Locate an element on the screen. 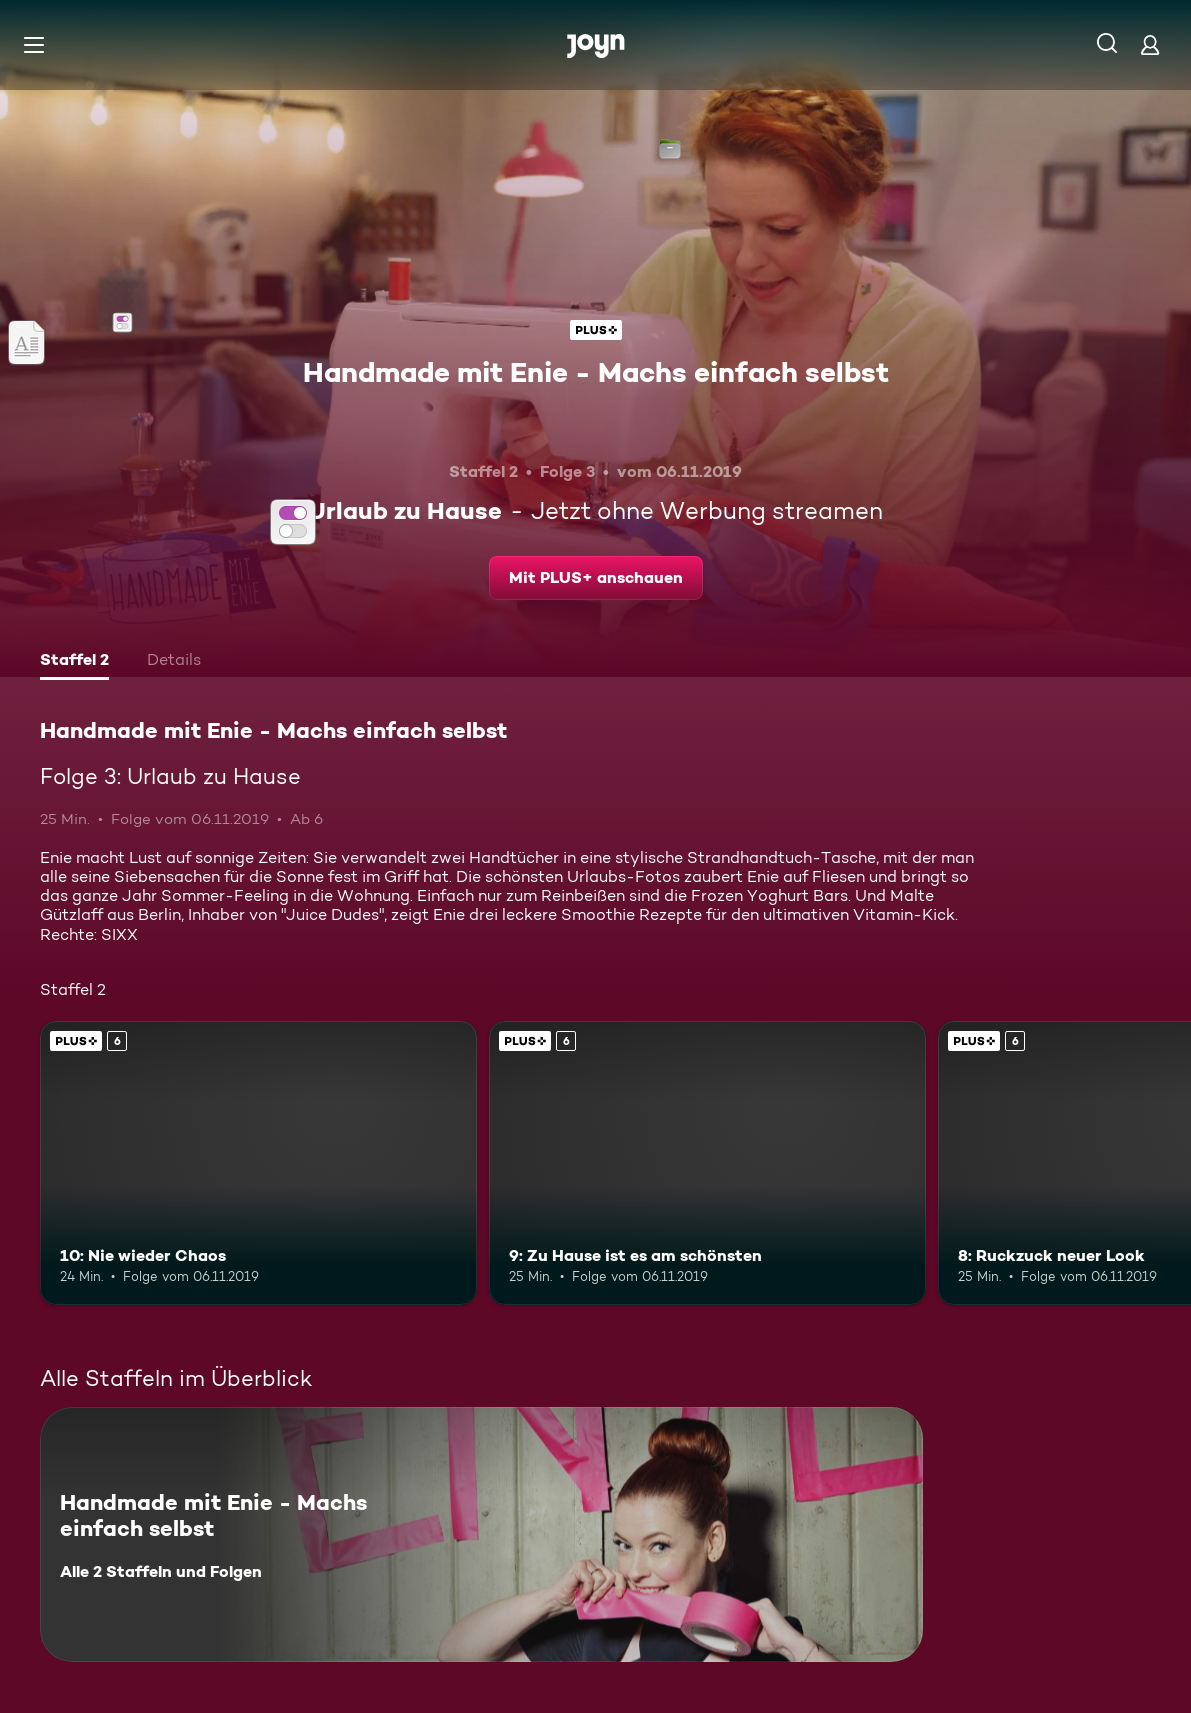 This screenshot has height=1713, width=1191. open system settings or preferences is located at coordinates (293, 522).